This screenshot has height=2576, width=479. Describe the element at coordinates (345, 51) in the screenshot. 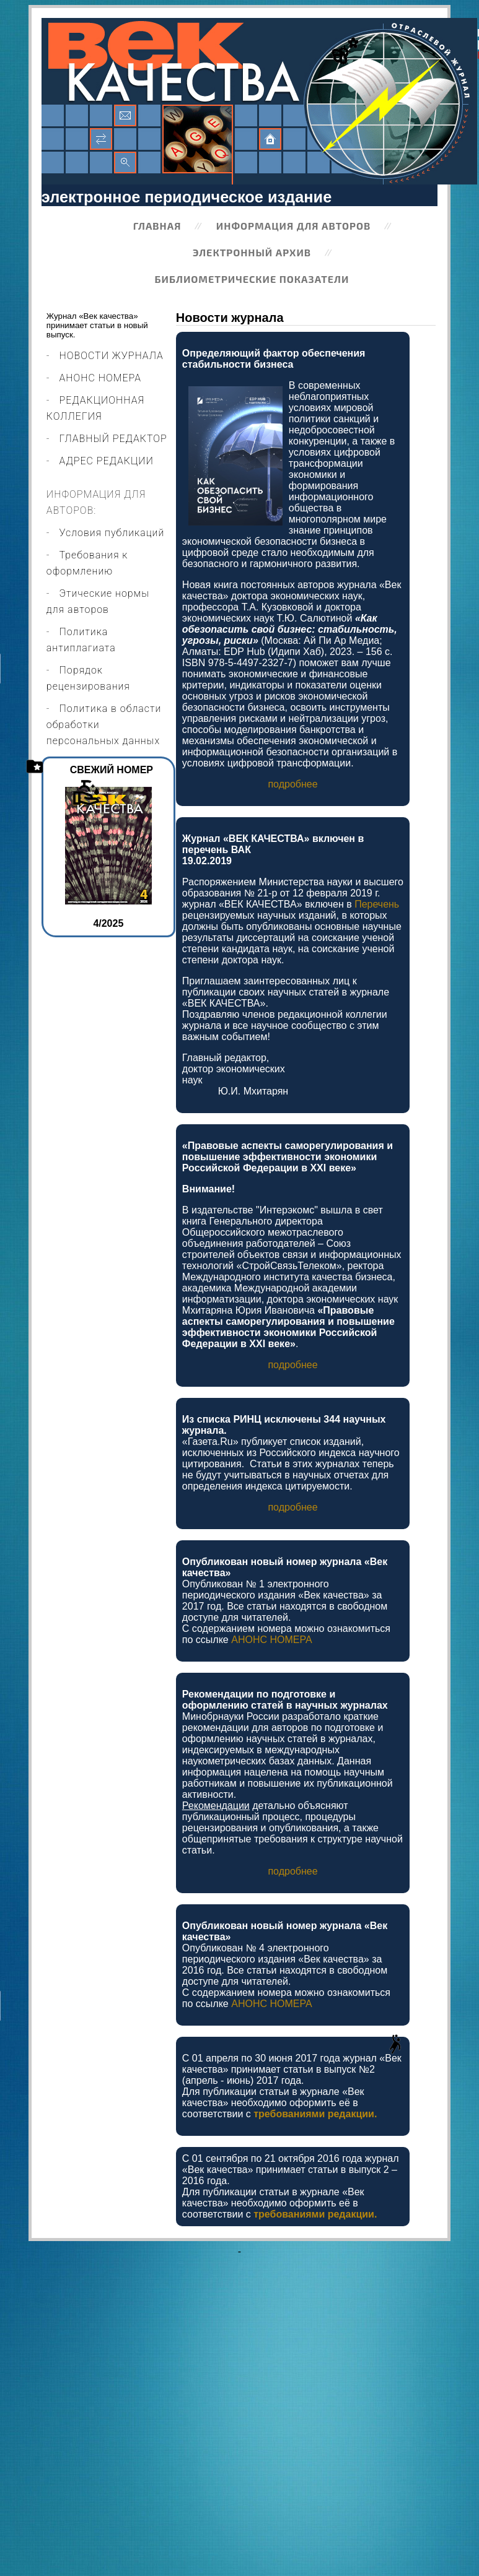

I see `access nature or outdoor-related emoji` at that location.